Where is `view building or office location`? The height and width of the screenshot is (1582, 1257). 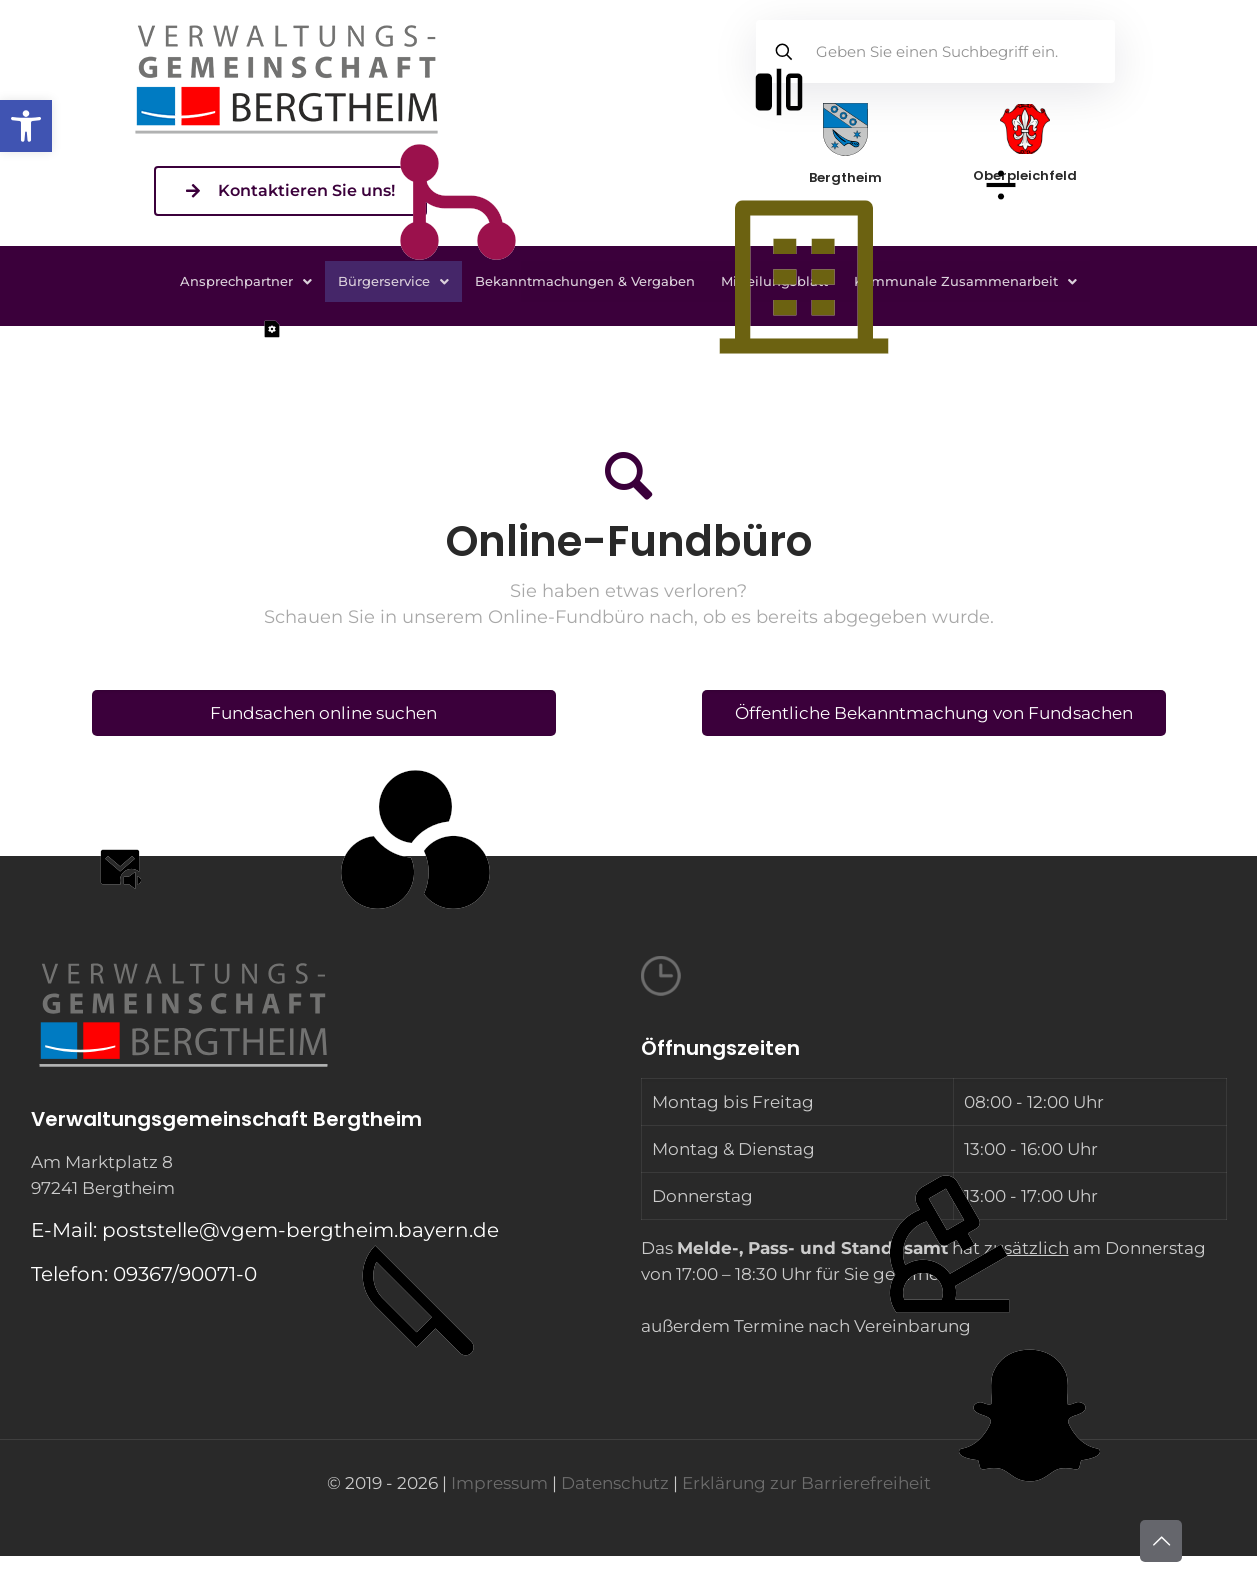 view building or office location is located at coordinates (804, 277).